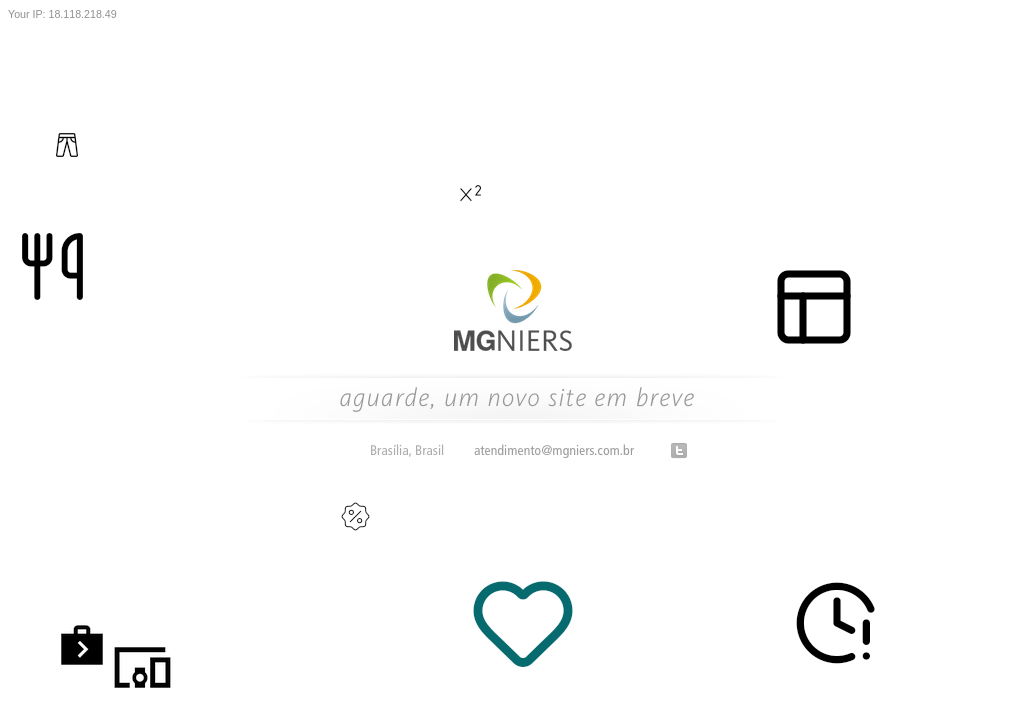 This screenshot has width=1024, height=720. I want to click on time-sensitive alert or deadline warning, so click(837, 623).